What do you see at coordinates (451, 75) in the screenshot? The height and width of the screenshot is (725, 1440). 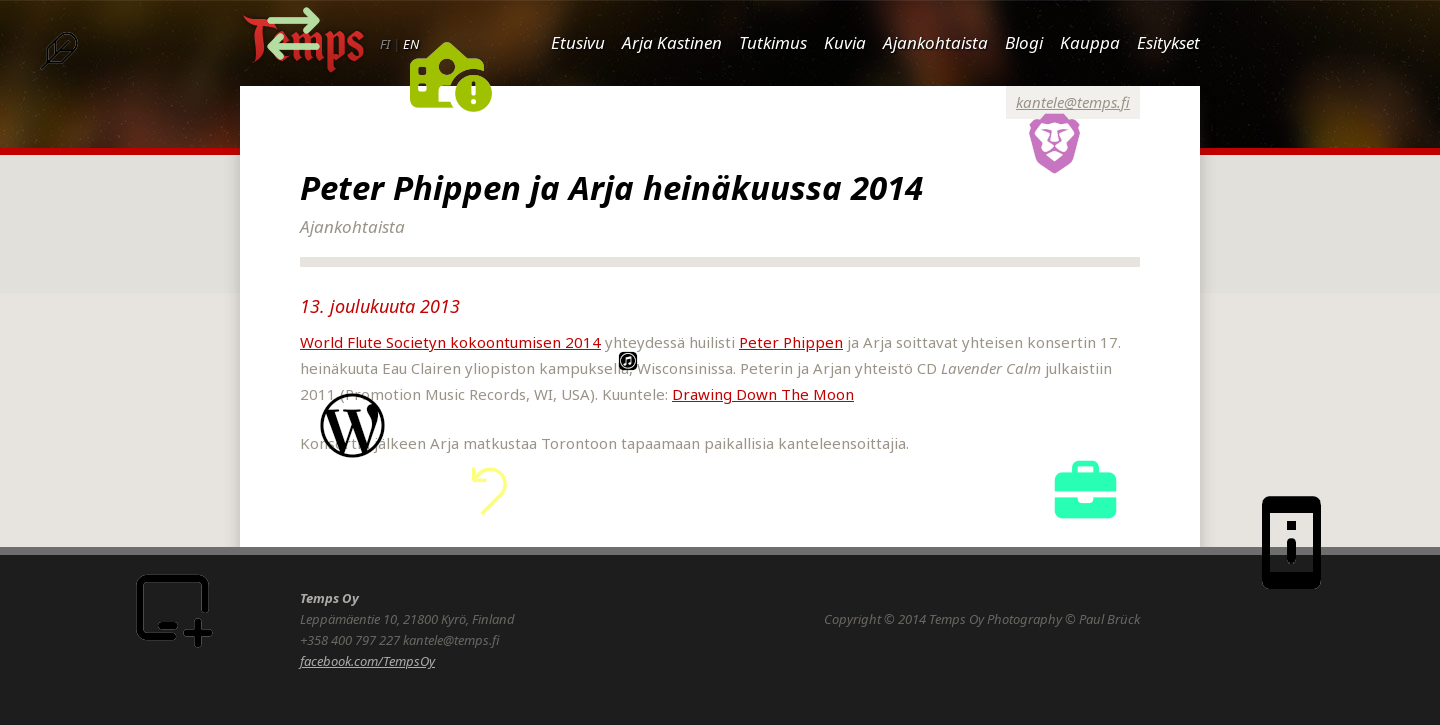 I see `school alert or warning notification` at bounding box center [451, 75].